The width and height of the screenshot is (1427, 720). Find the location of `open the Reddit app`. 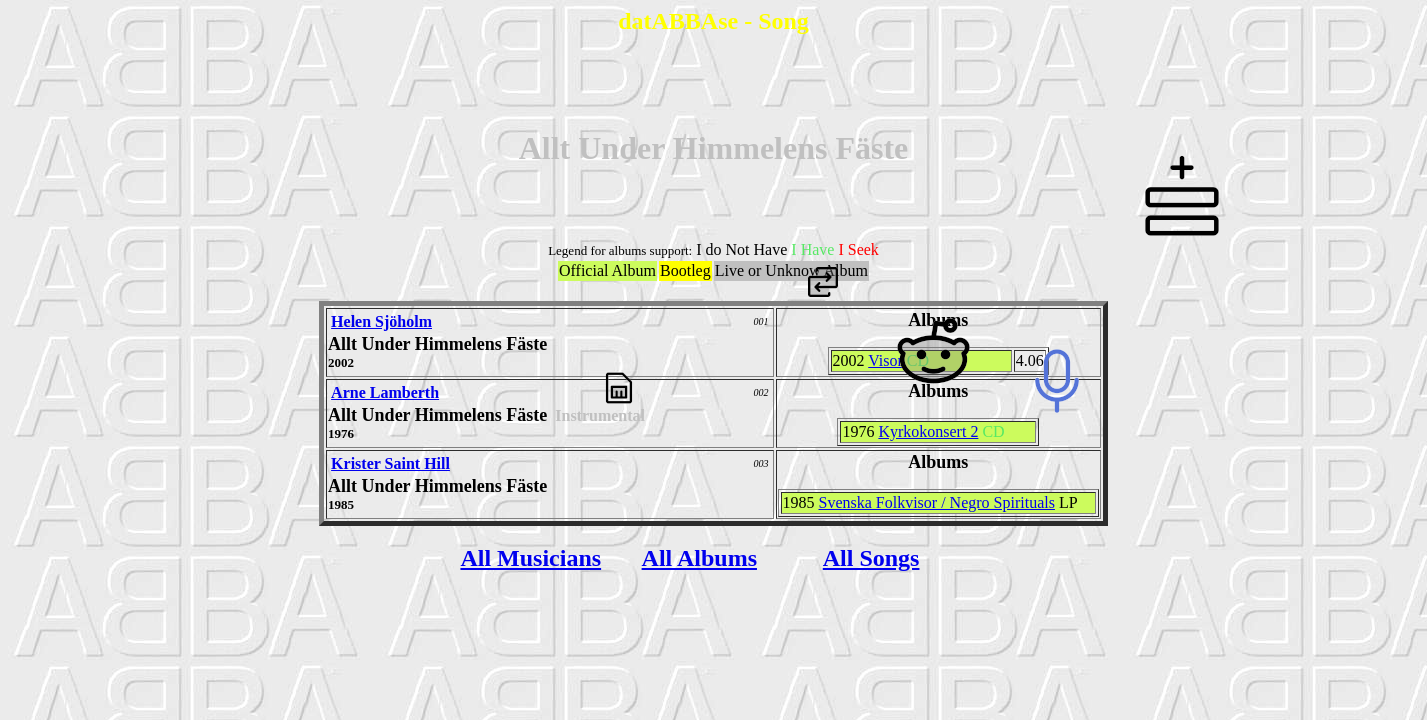

open the Reddit app is located at coordinates (933, 354).